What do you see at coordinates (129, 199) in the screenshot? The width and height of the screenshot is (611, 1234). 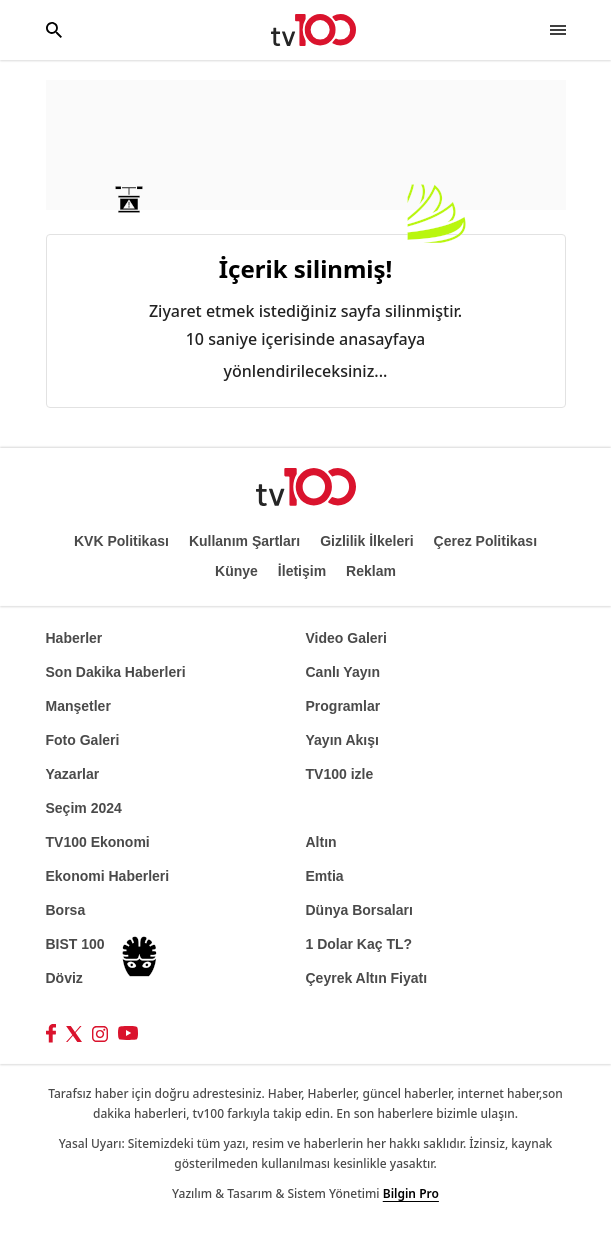 I see `trigger an explosive or demolition action in-game` at bounding box center [129, 199].